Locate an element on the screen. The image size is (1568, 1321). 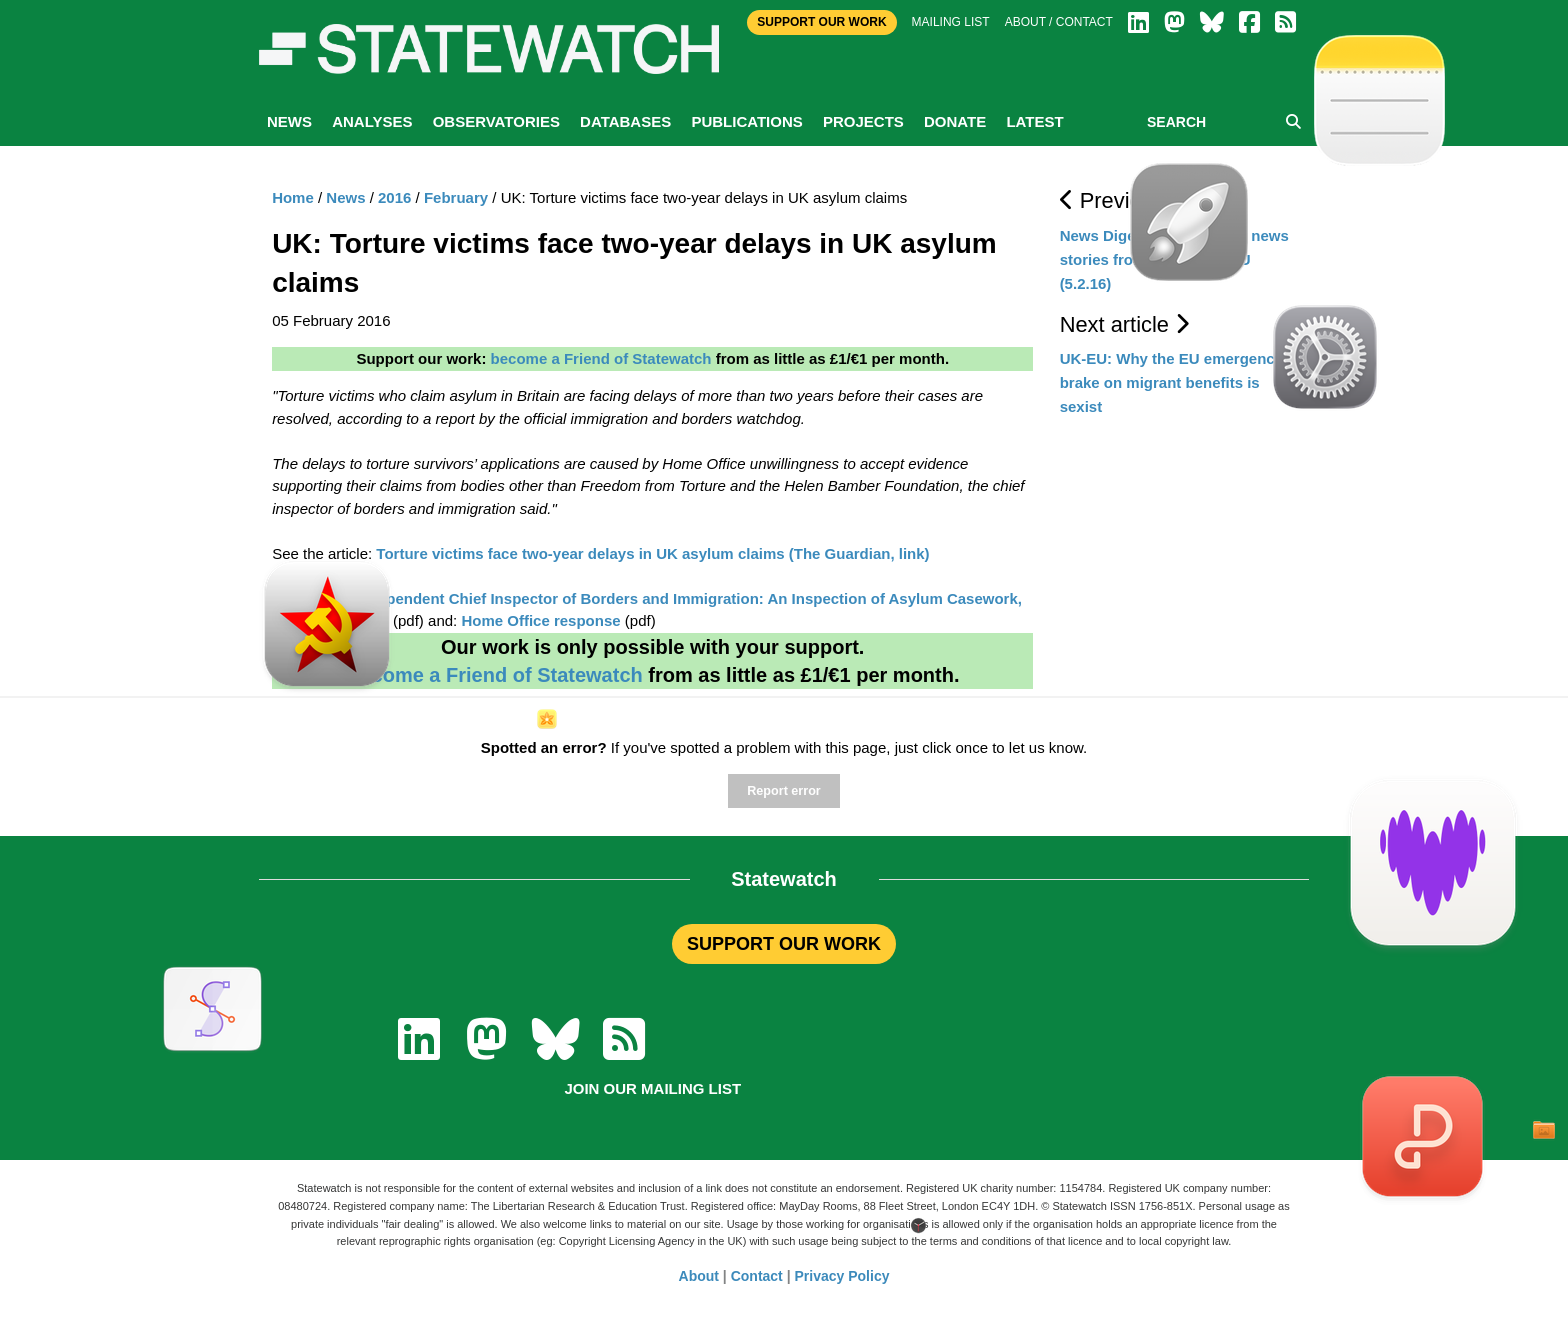
open vanilla os application is located at coordinates (547, 719).